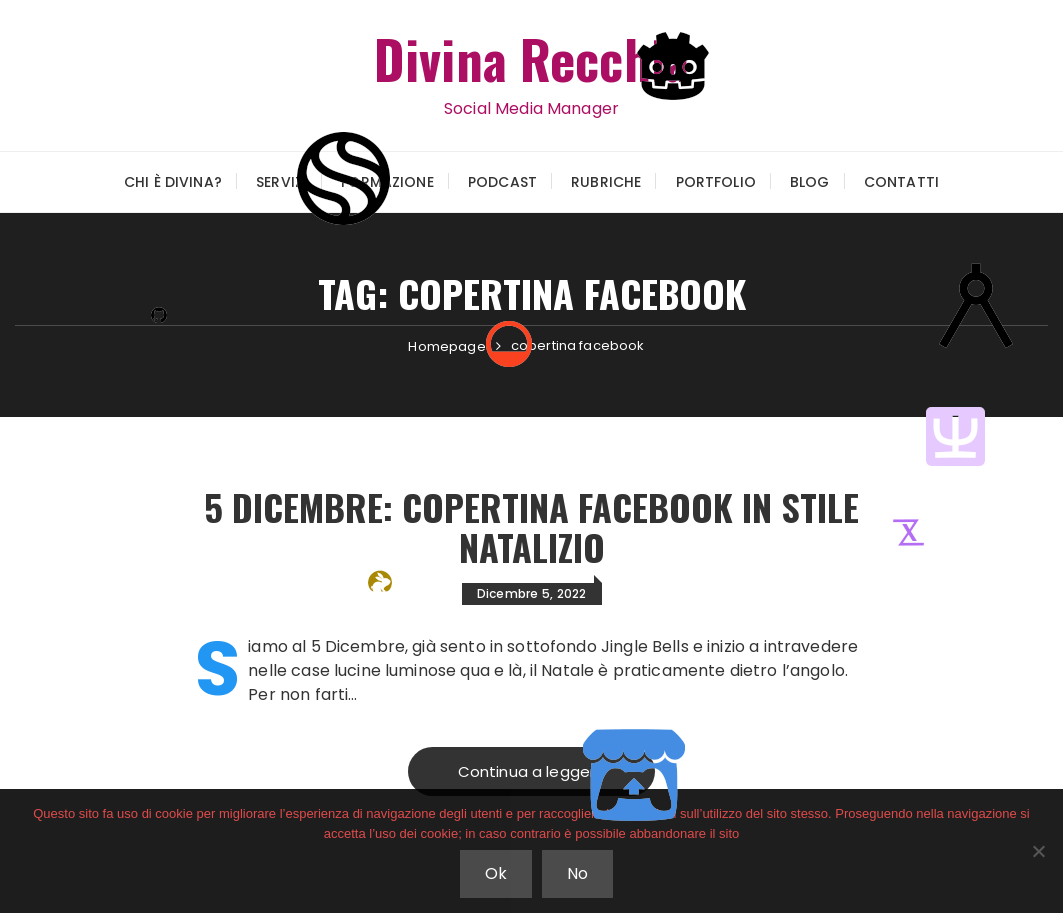  Describe the element at coordinates (976, 305) in the screenshot. I see `access drawing compass tool` at that location.